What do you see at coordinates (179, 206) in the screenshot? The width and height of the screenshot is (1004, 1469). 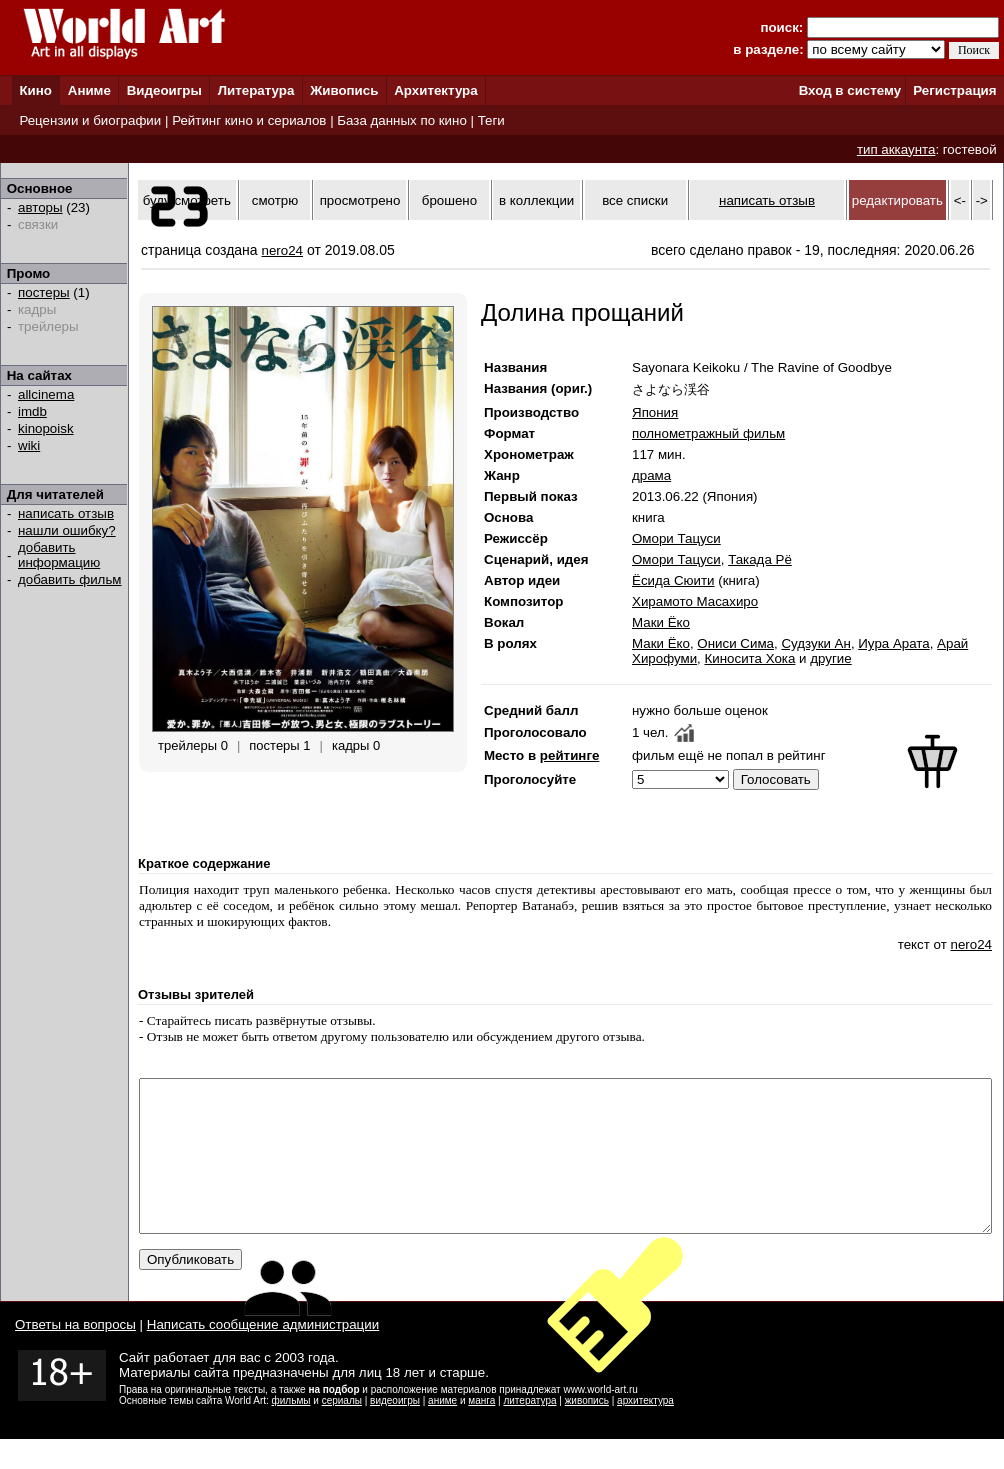 I see `displays the number 23 as a badge or label` at bounding box center [179, 206].